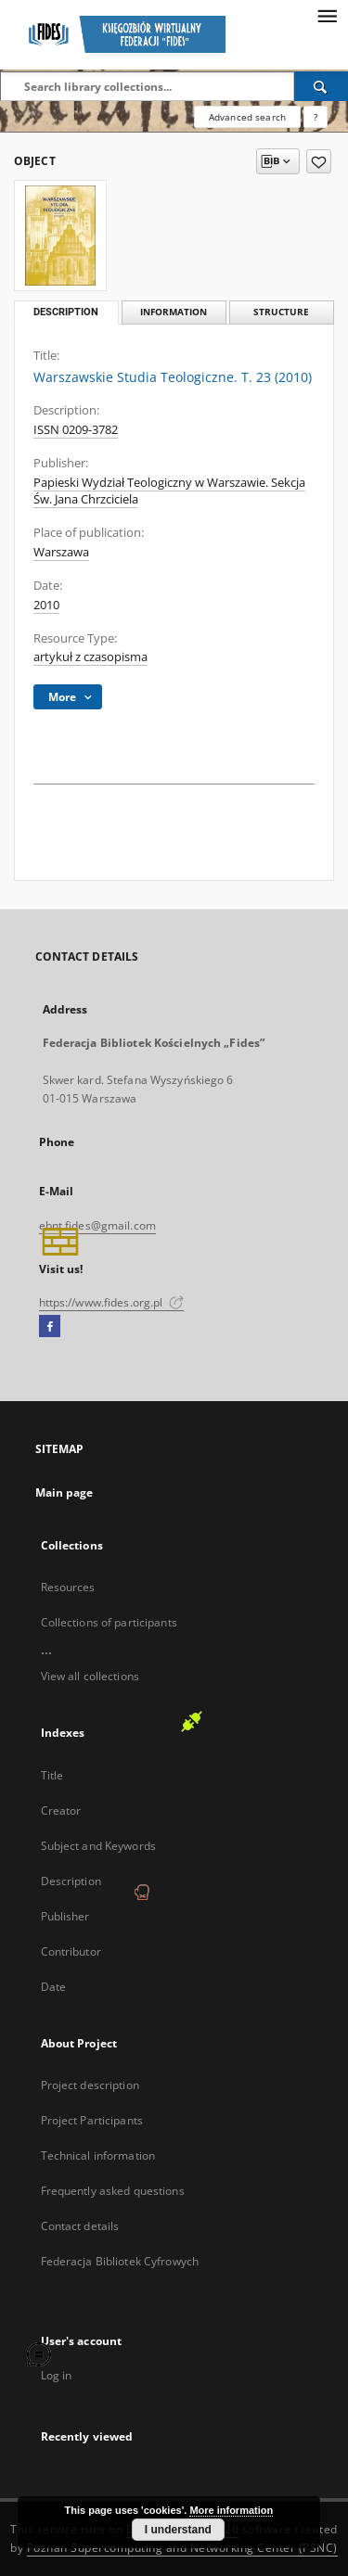 The width and height of the screenshot is (348, 2576). What do you see at coordinates (60, 1242) in the screenshot?
I see `access wall or barrier settings` at bounding box center [60, 1242].